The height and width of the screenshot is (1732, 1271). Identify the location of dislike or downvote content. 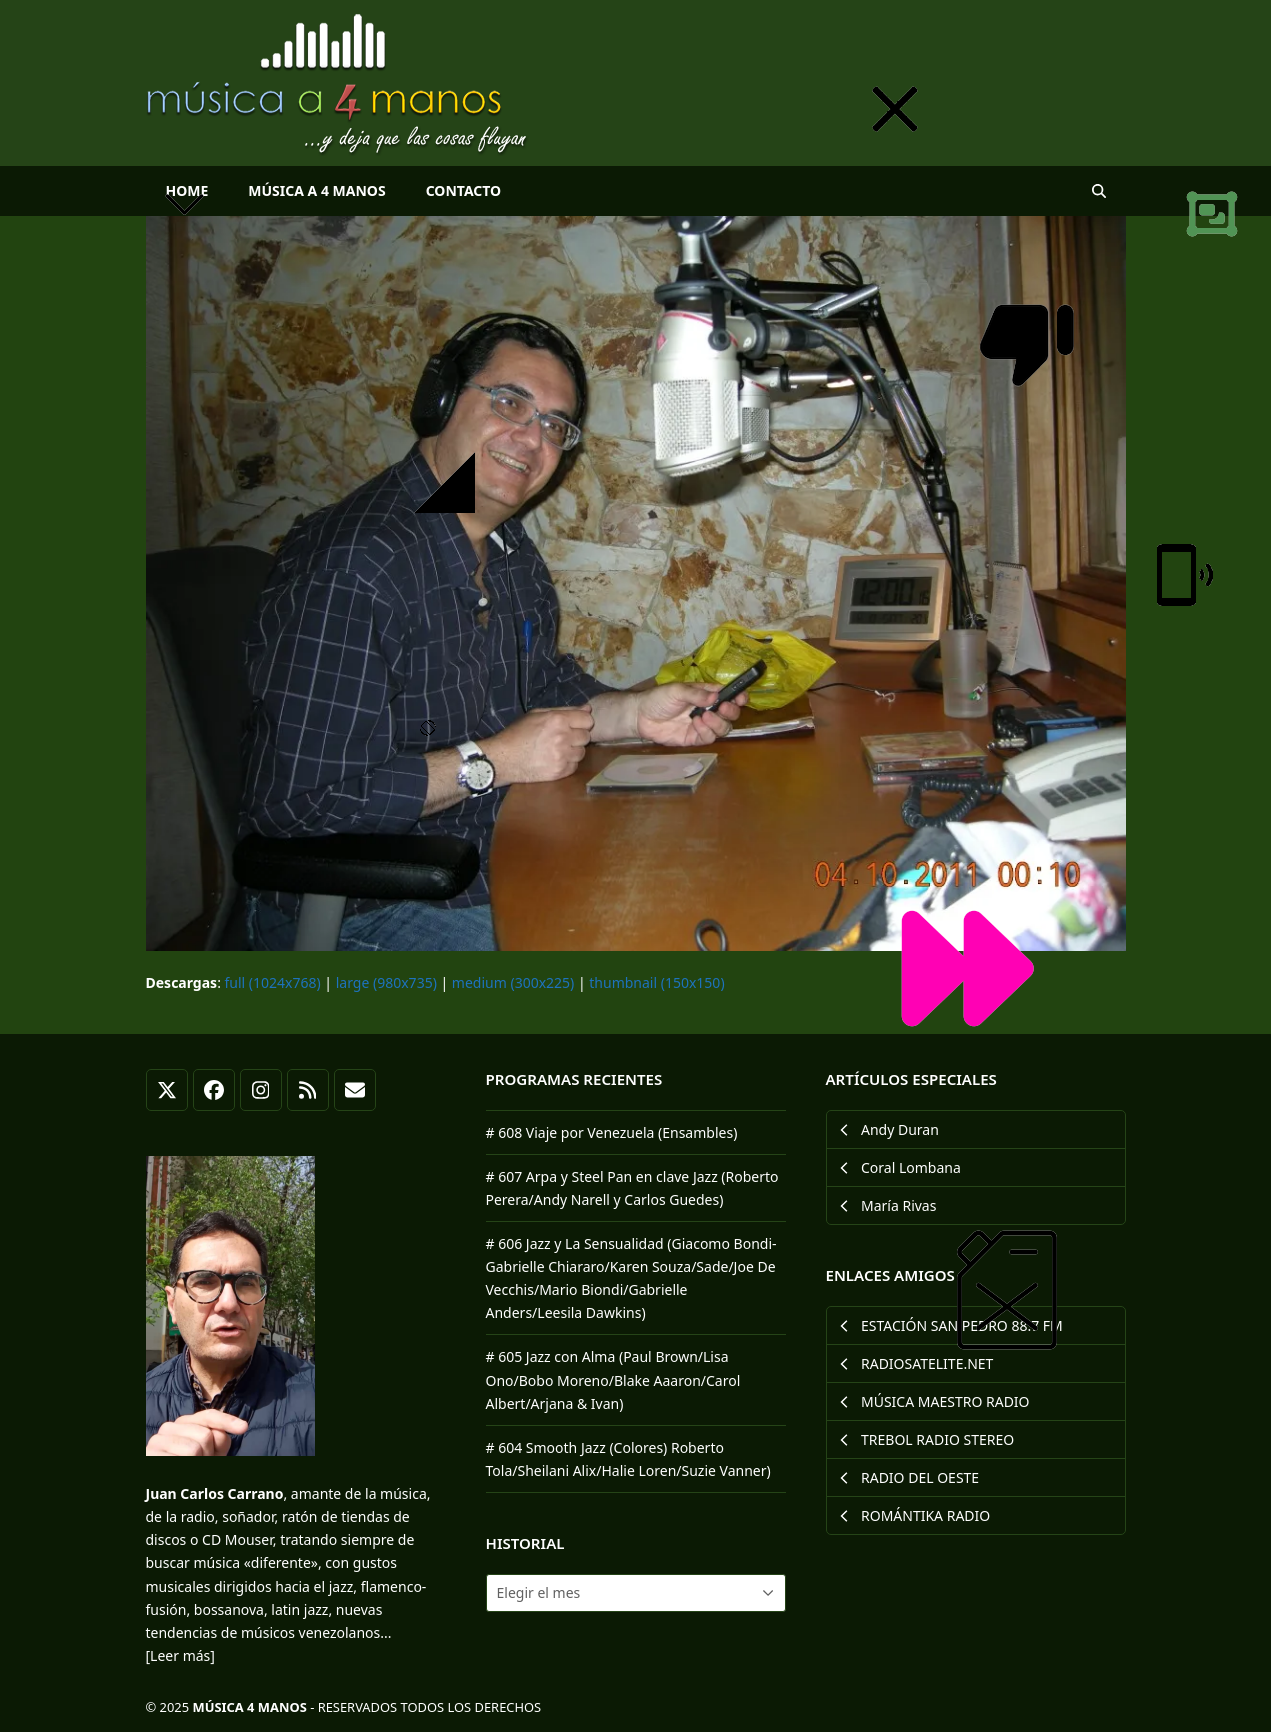
(1027, 342).